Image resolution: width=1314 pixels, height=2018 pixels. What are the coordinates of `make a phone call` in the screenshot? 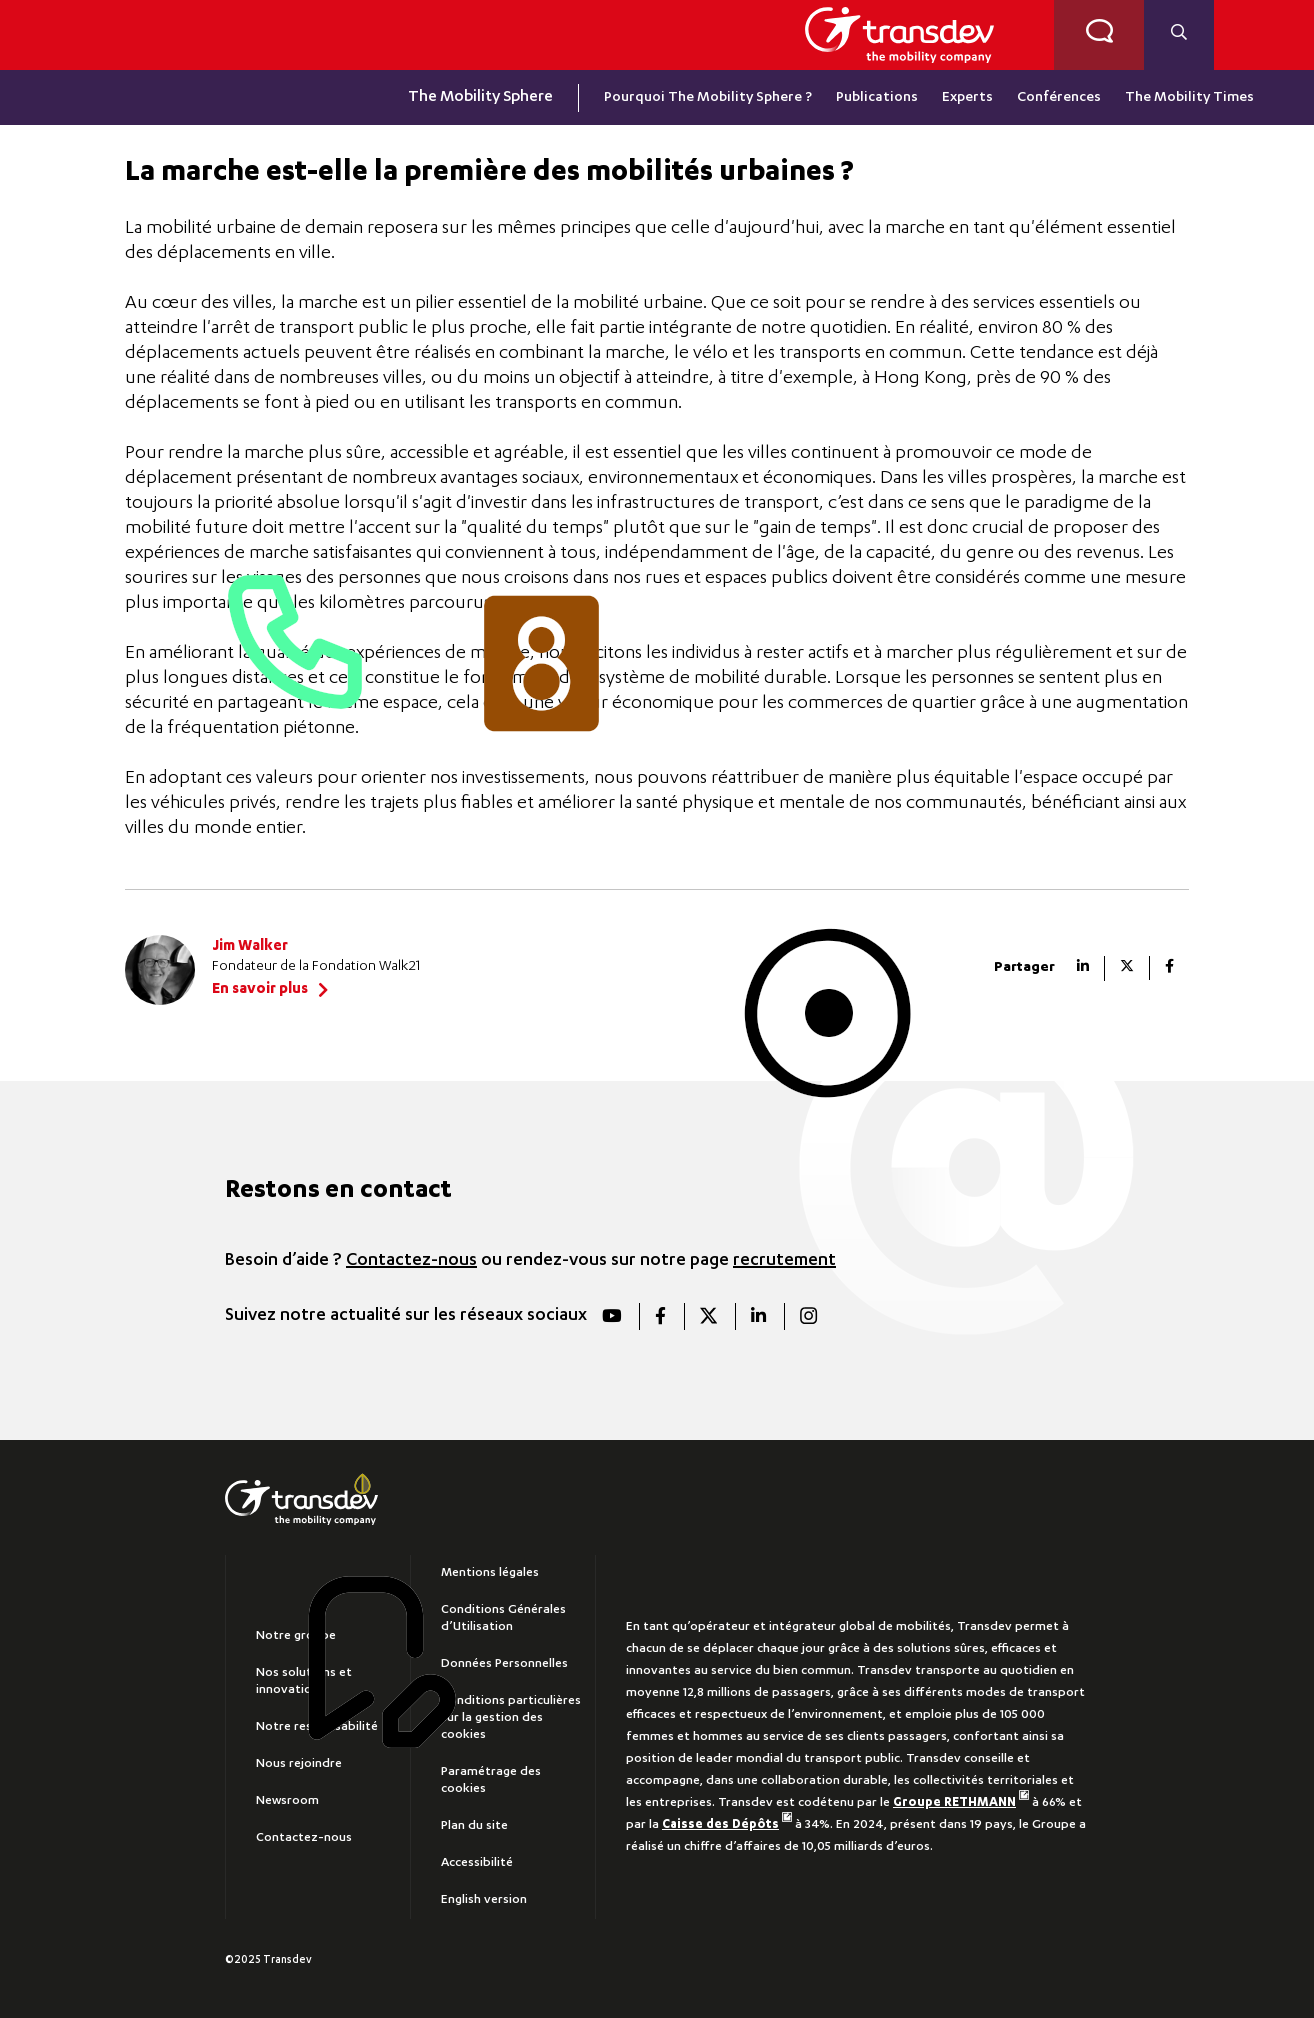 It's located at (298, 638).